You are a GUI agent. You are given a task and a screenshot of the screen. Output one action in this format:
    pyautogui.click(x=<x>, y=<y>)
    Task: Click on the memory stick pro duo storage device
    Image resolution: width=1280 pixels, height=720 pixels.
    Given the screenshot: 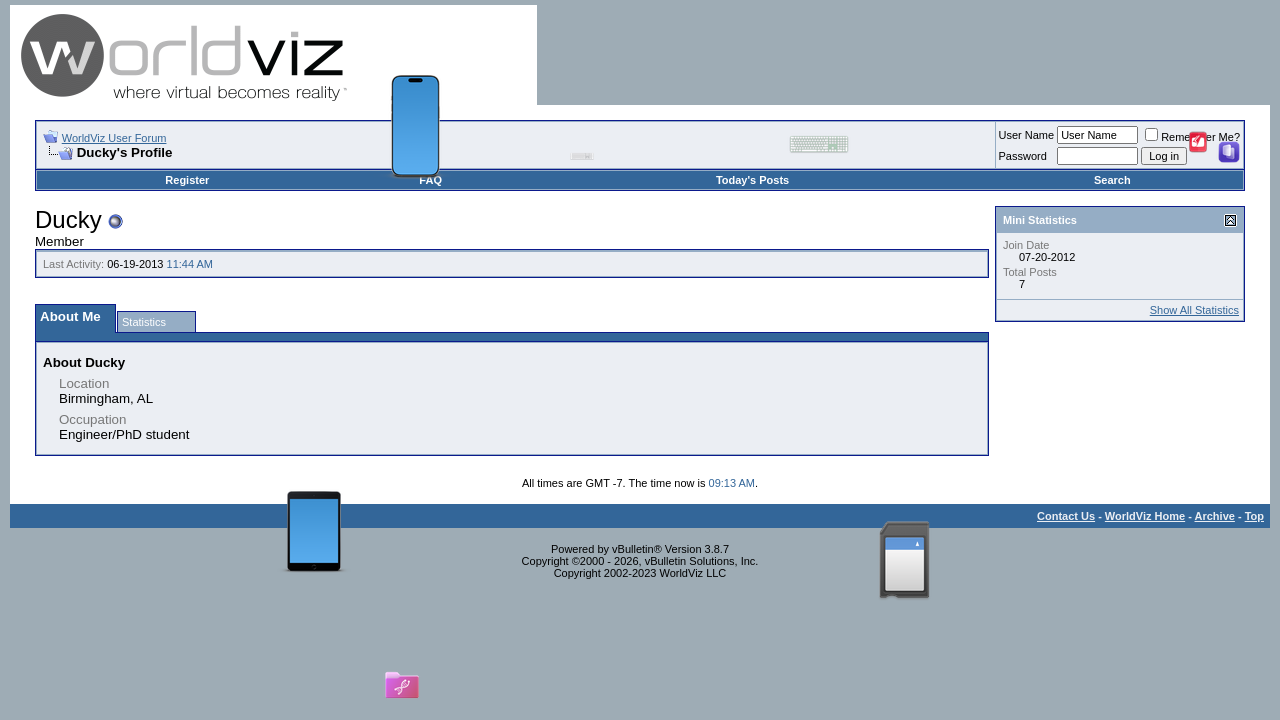 What is the action you would take?
    pyautogui.click(x=904, y=561)
    